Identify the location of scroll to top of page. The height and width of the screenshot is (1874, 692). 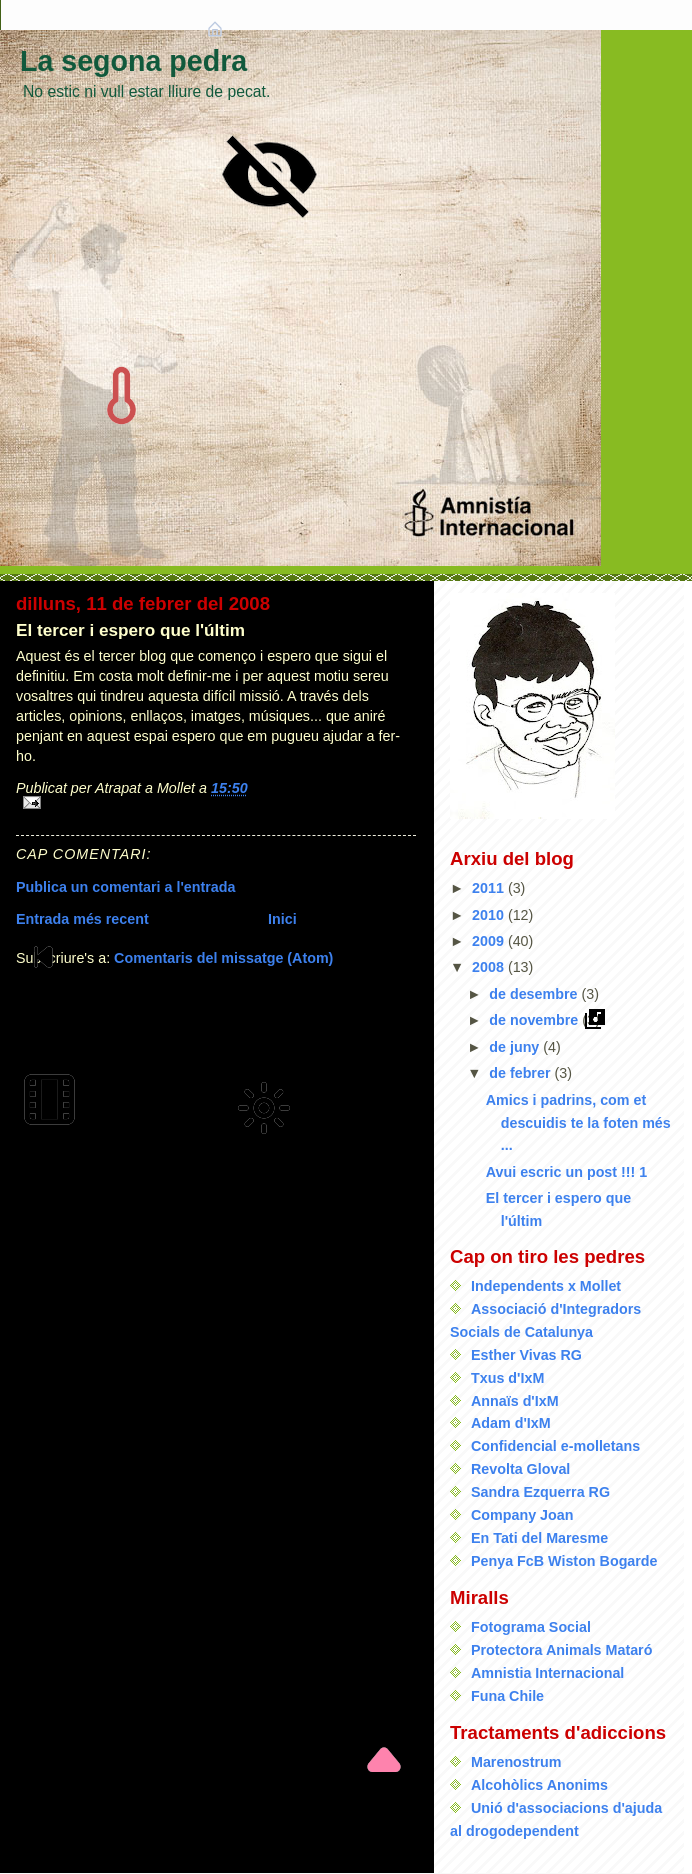
(384, 1761).